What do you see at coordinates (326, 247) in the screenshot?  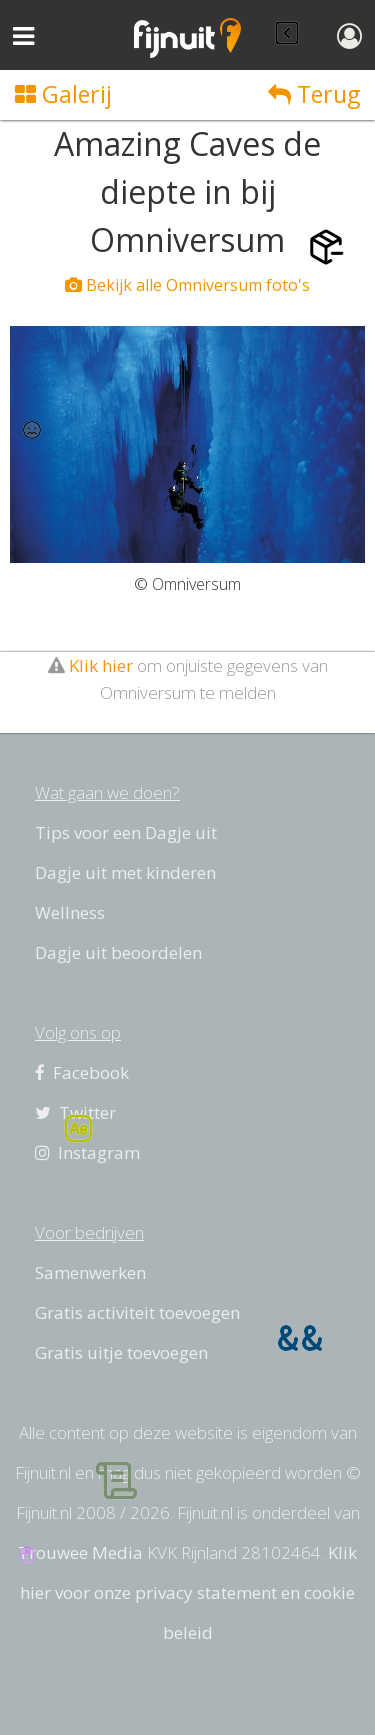 I see `remove item from package or shipment` at bounding box center [326, 247].